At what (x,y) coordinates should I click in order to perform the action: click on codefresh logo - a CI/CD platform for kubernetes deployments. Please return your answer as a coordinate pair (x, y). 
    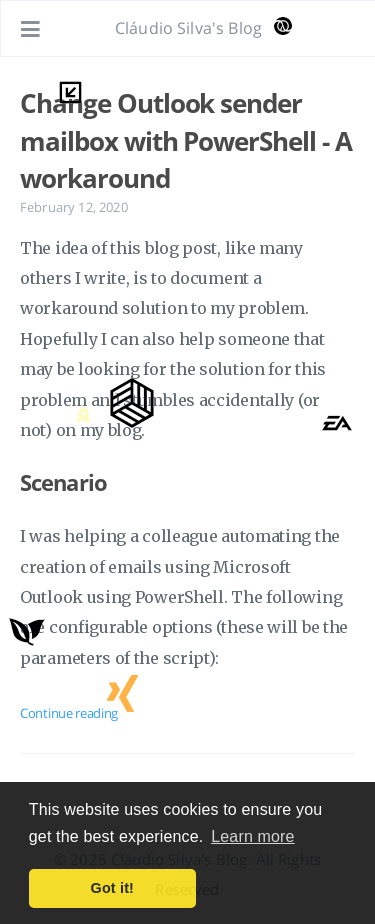
    Looking at the image, I should click on (27, 632).